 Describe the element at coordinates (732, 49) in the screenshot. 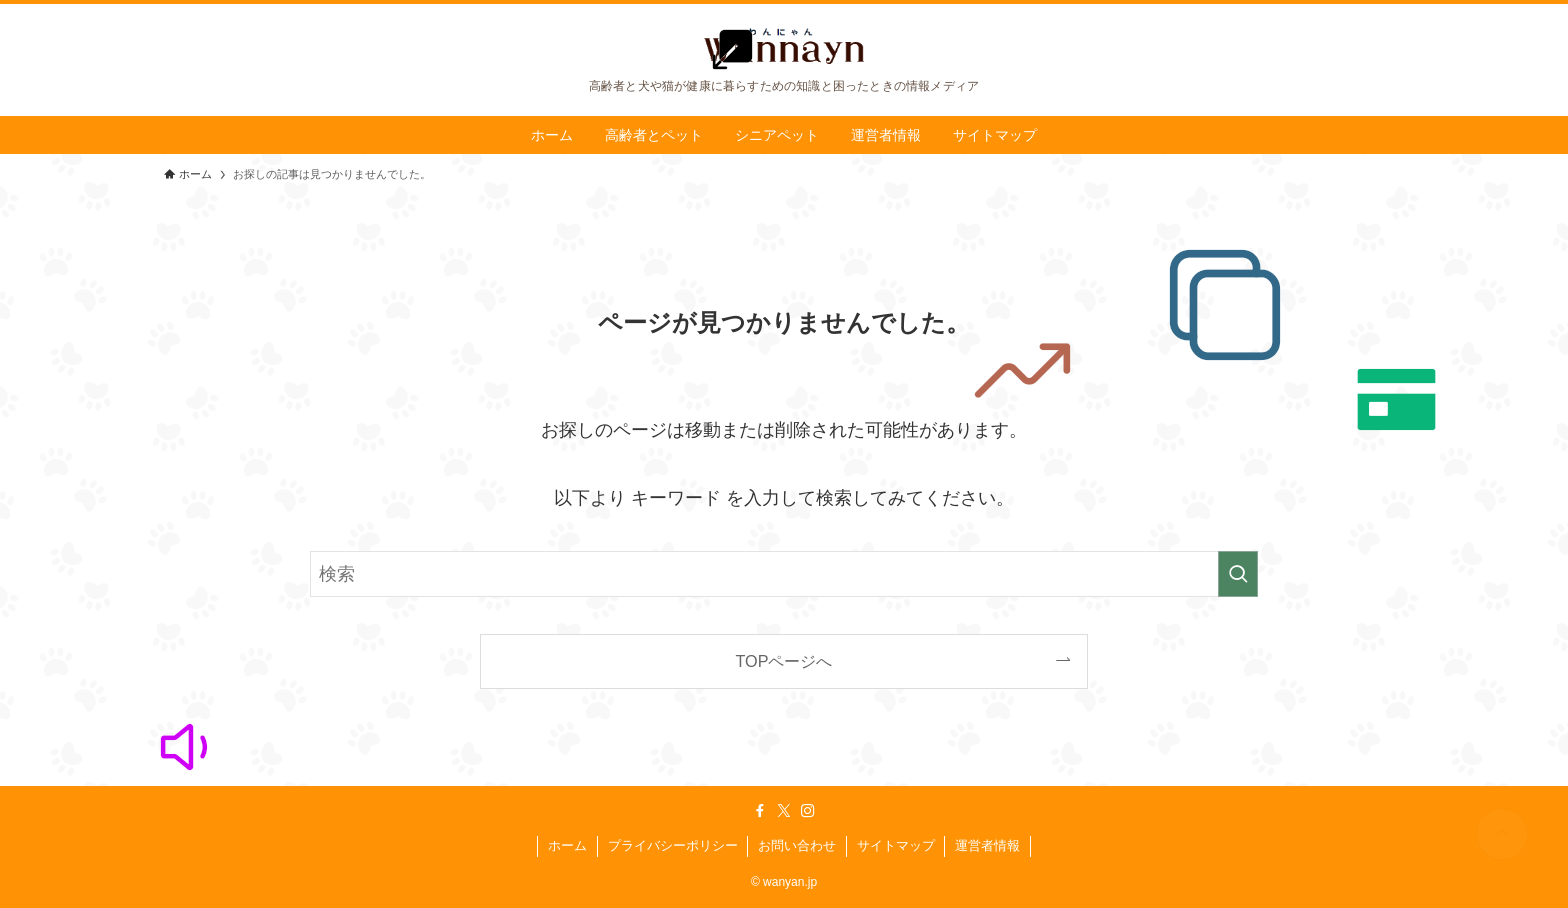

I see `collapse or minimize content` at that location.